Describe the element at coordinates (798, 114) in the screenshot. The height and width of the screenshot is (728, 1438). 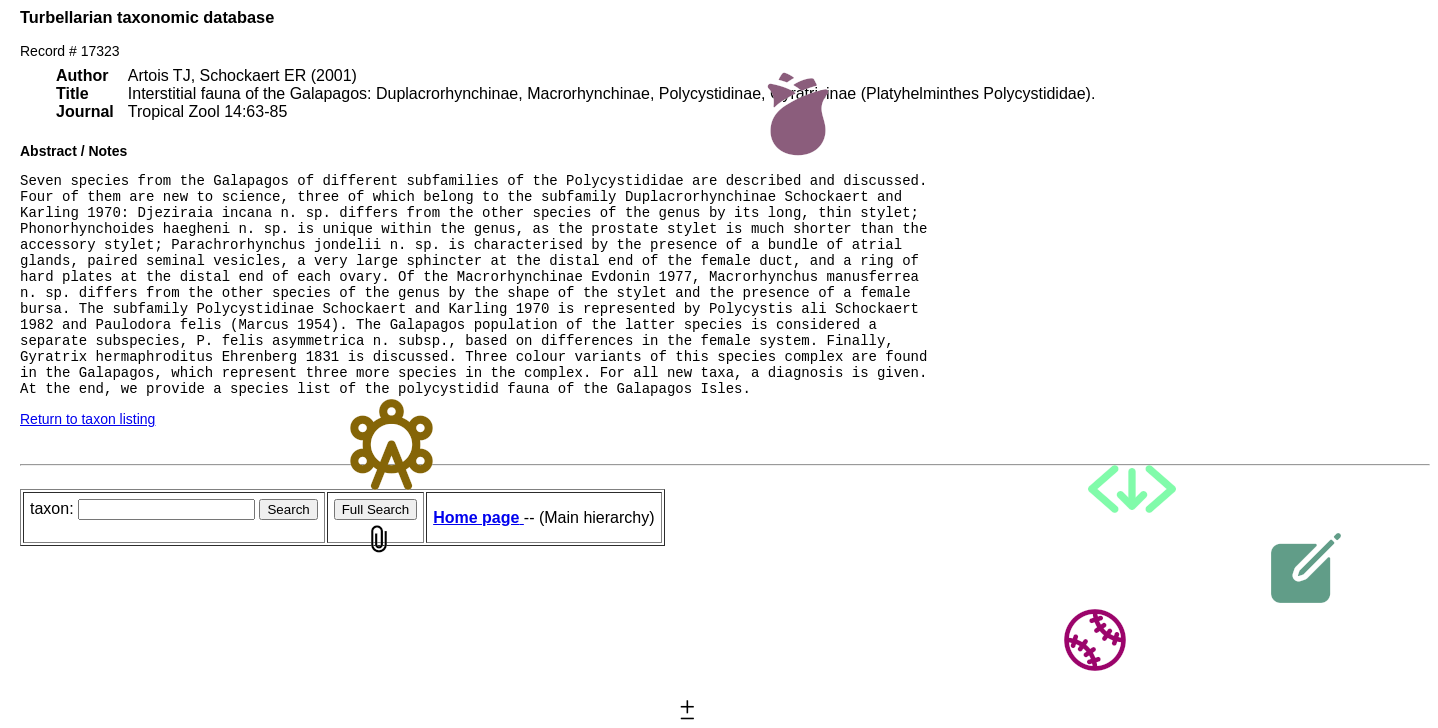
I see `select a rose or flower emoji` at that location.